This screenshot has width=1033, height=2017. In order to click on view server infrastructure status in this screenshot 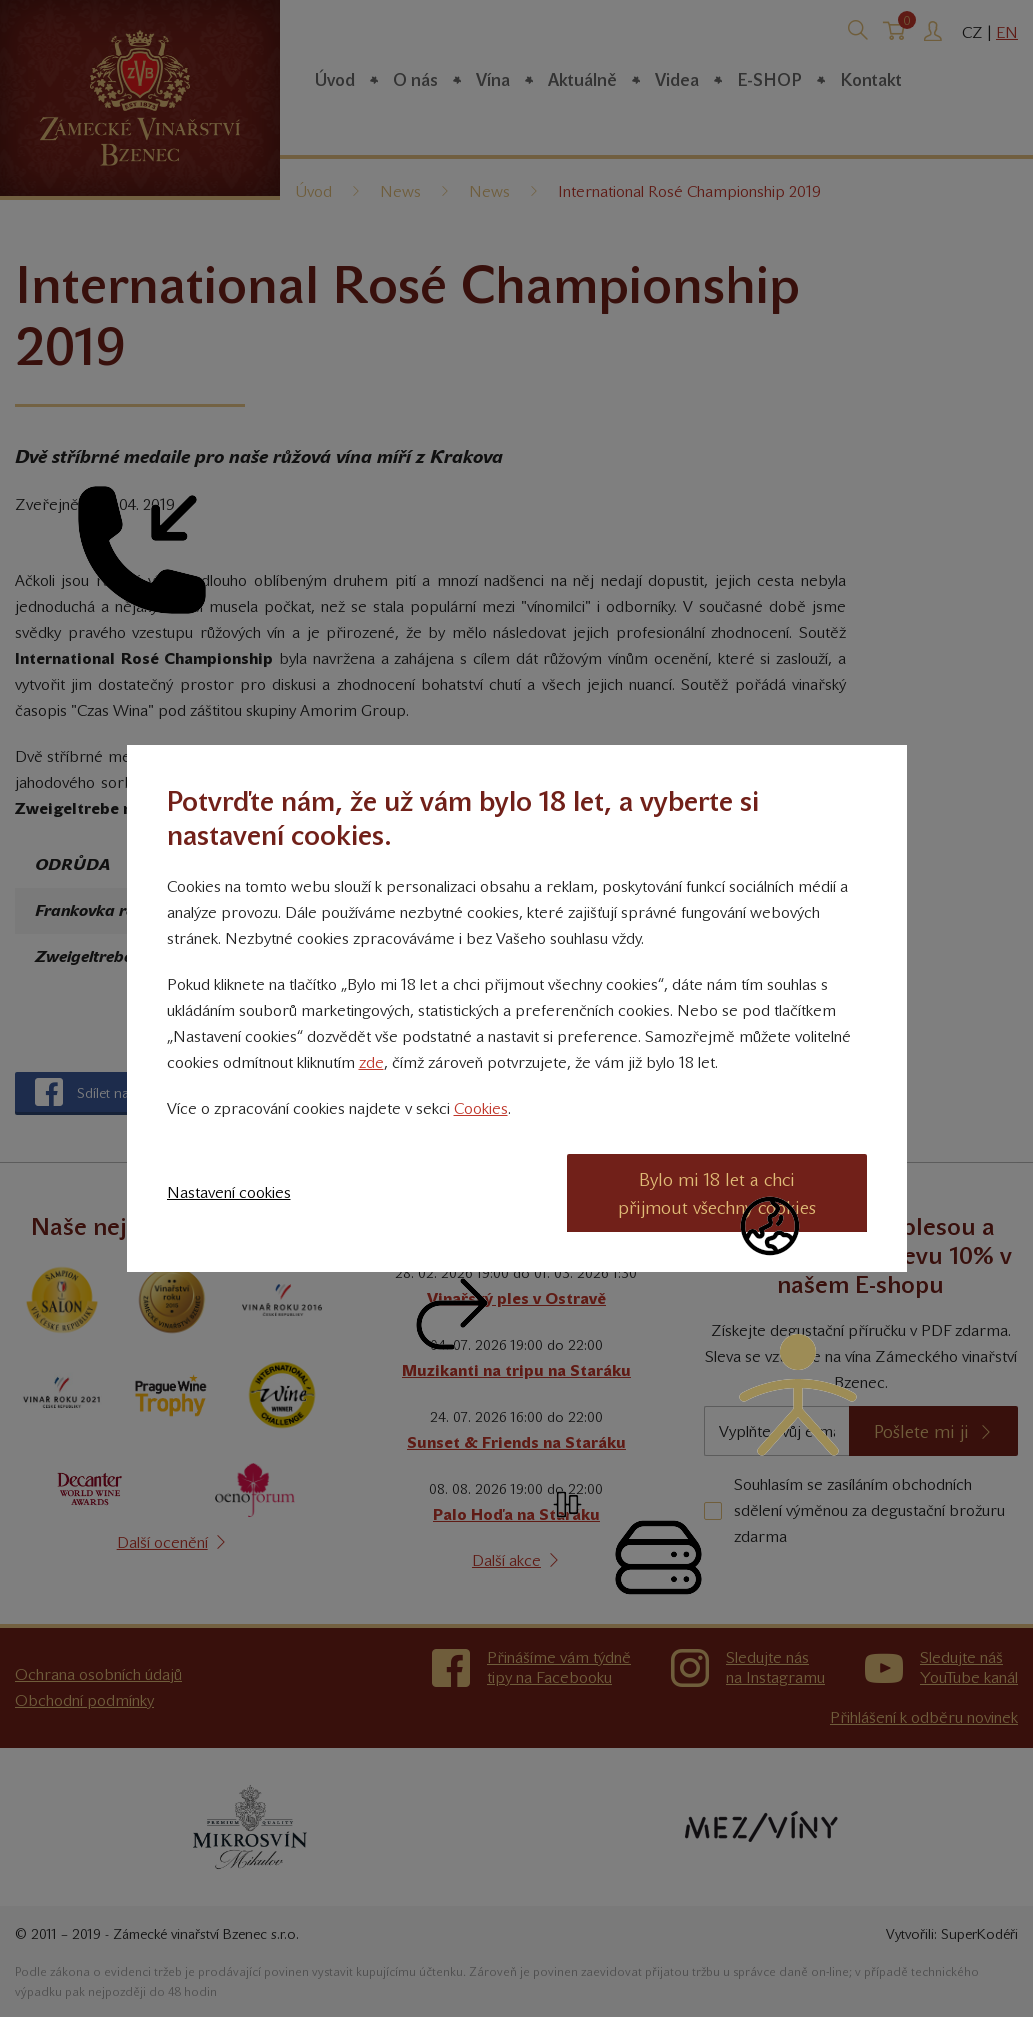, I will do `click(658, 1557)`.